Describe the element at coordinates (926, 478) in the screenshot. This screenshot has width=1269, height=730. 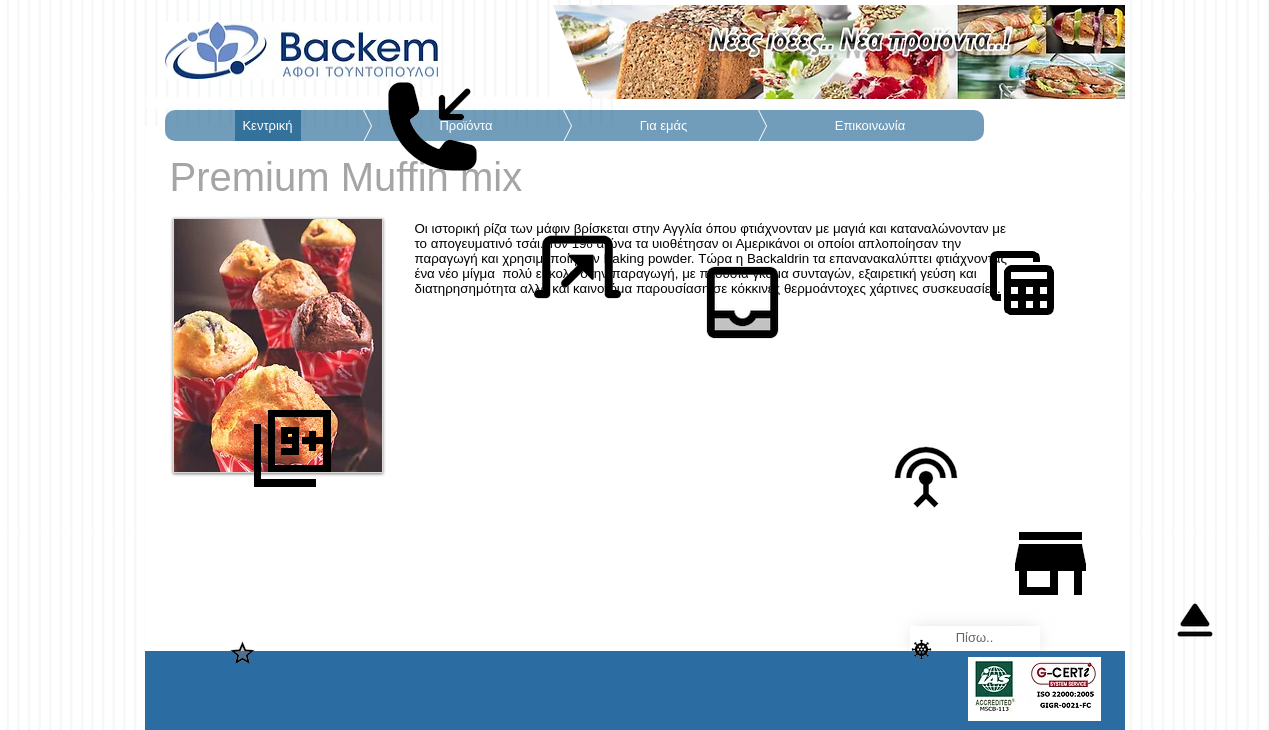
I see `configure antenna or broadcast settings` at that location.